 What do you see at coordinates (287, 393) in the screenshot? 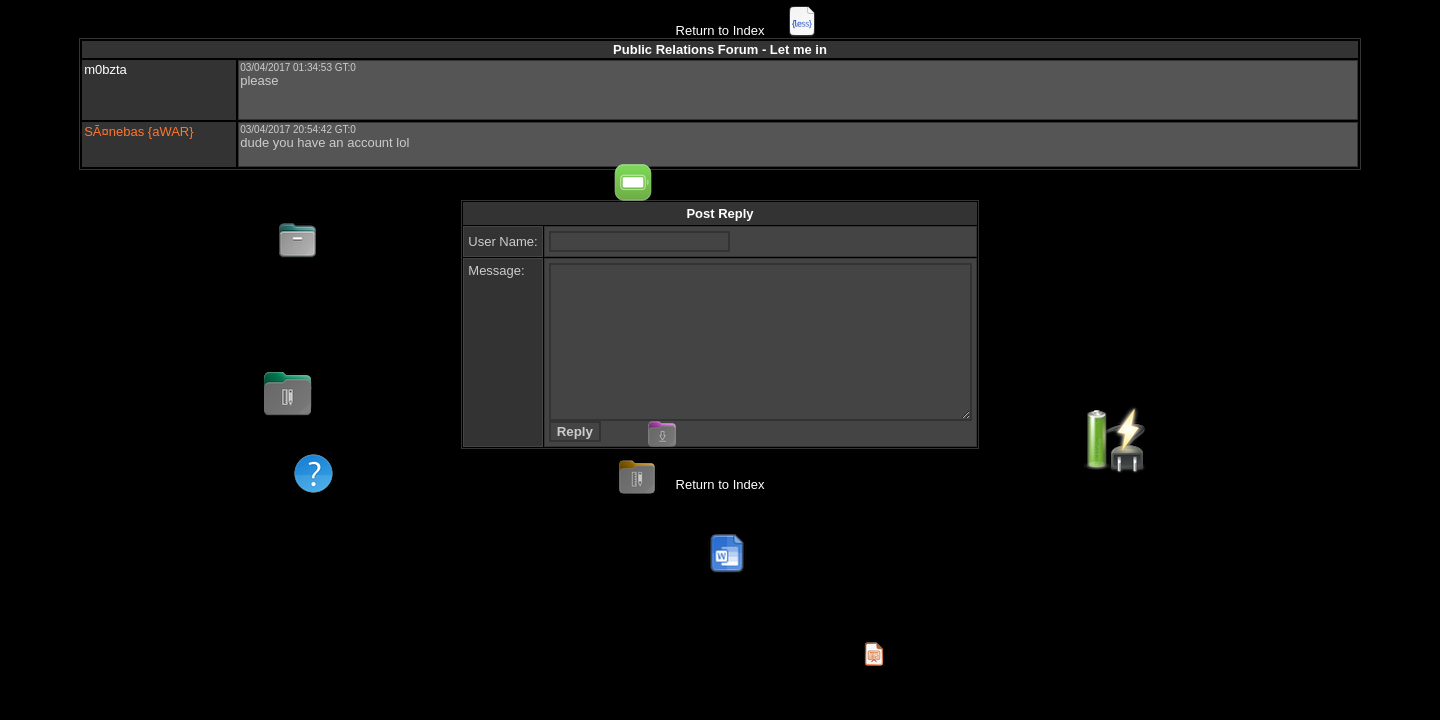
I see `access your templates folder` at bounding box center [287, 393].